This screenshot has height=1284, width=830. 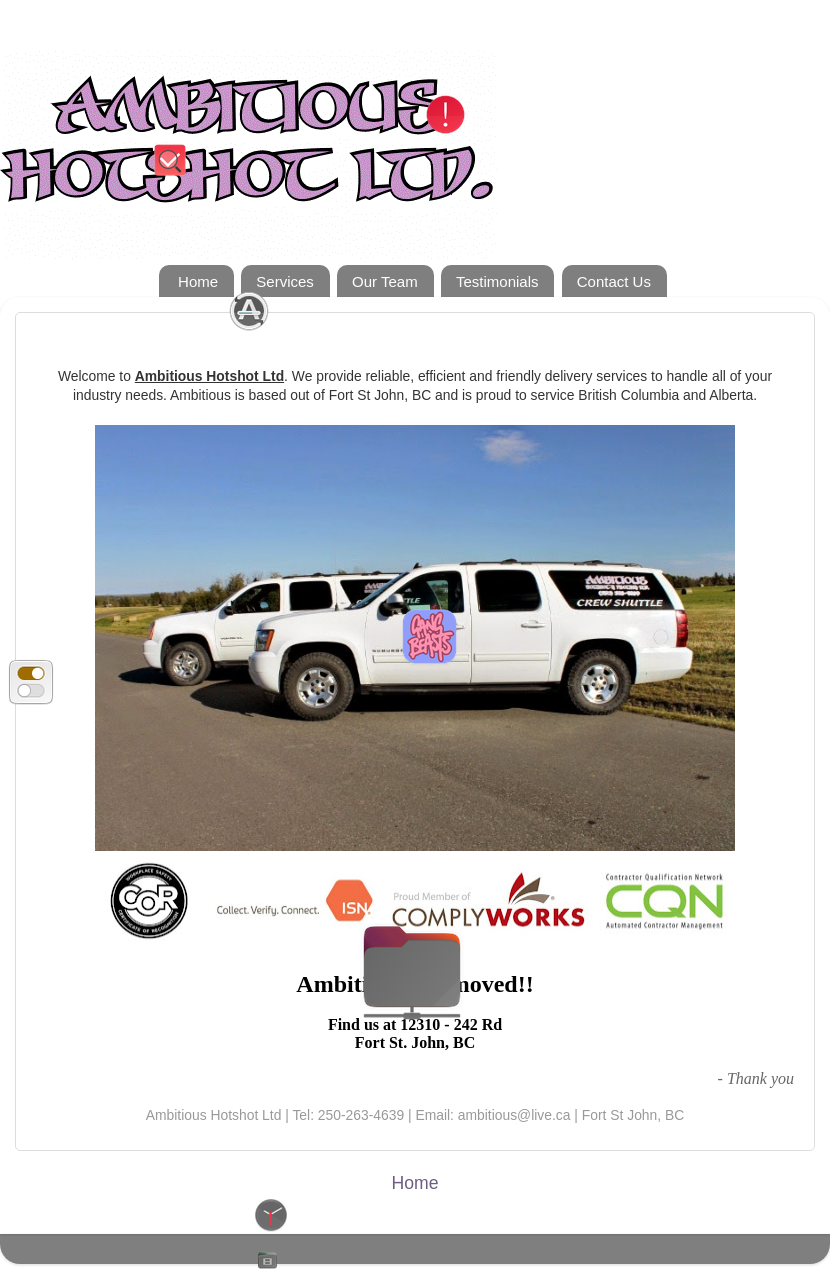 What do you see at coordinates (170, 160) in the screenshot?
I see `open dconf editor to browse and modify system configuration settings` at bounding box center [170, 160].